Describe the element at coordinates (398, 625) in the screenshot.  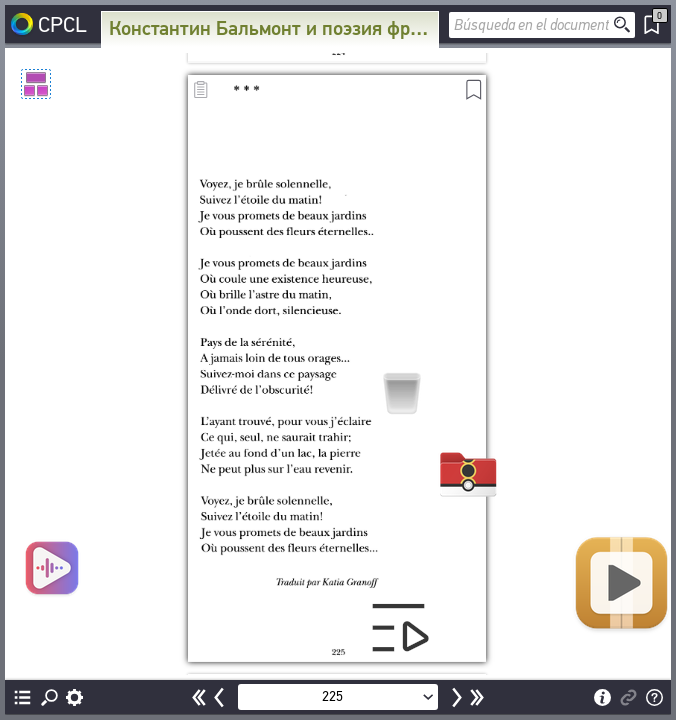
I see `view or manage the play queue` at that location.